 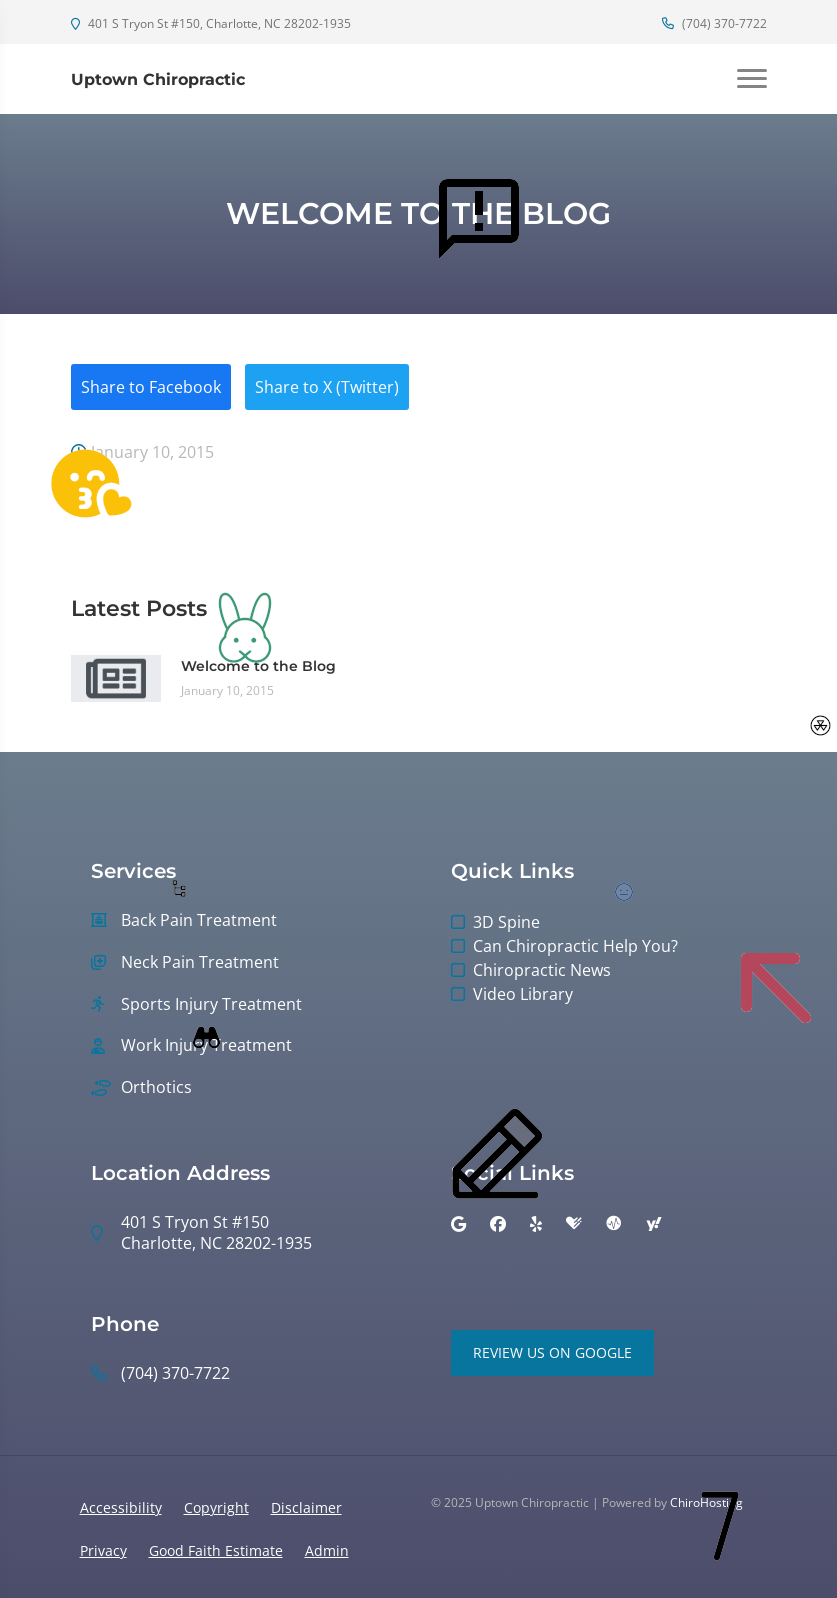 I want to click on access pet or animal-related features, so click(x=245, y=629).